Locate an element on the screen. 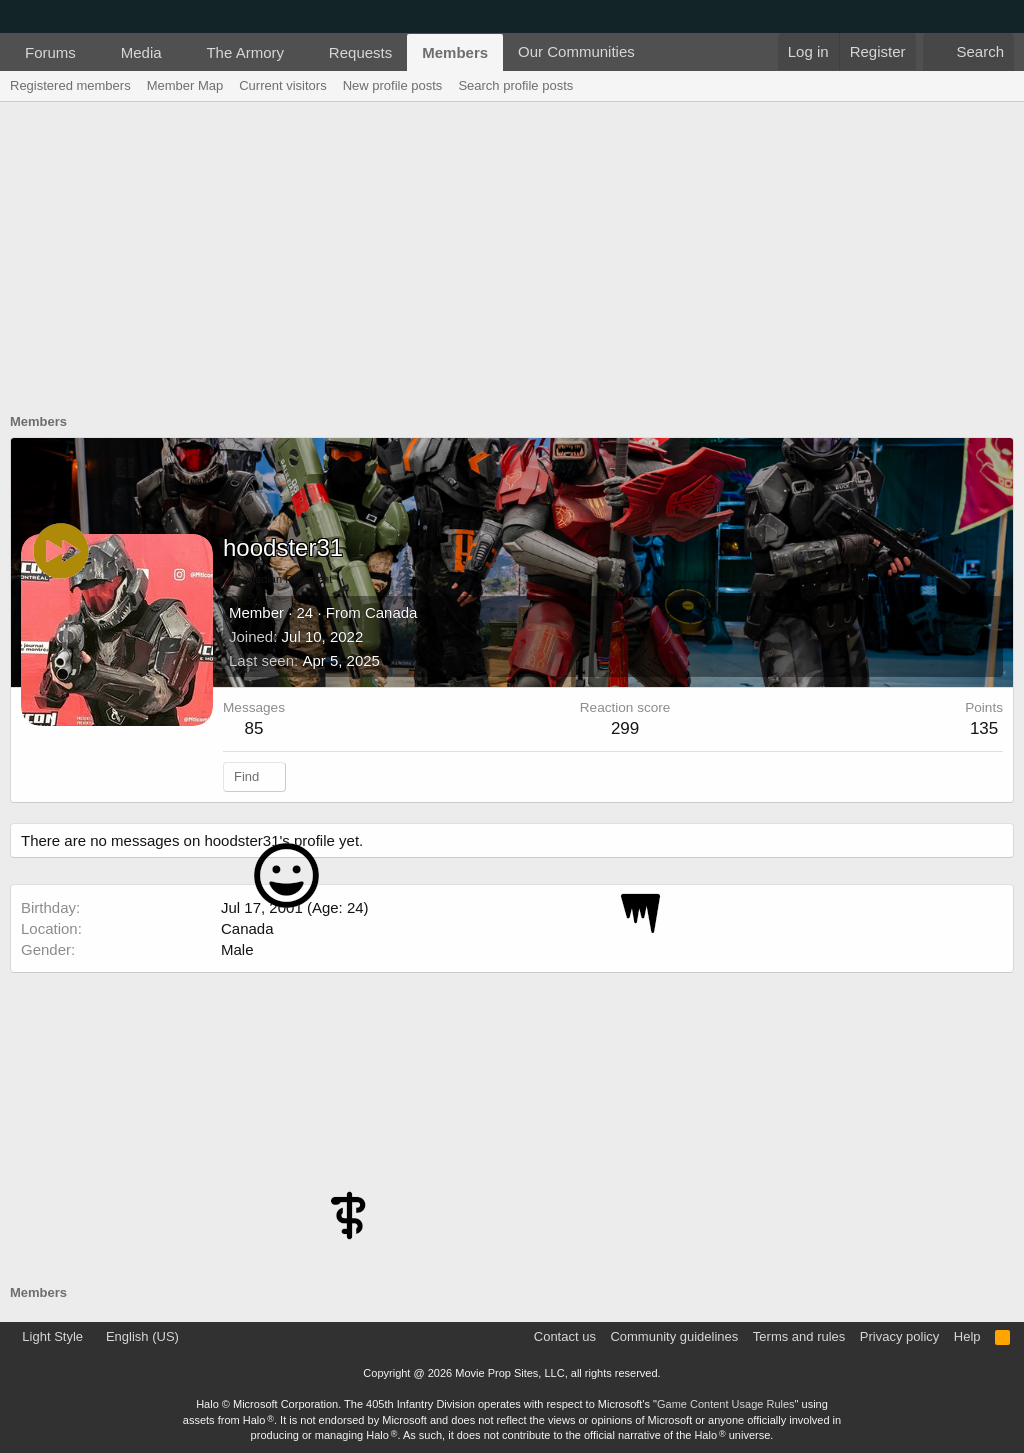  indicates freezing or cold weather conditions is located at coordinates (640, 913).